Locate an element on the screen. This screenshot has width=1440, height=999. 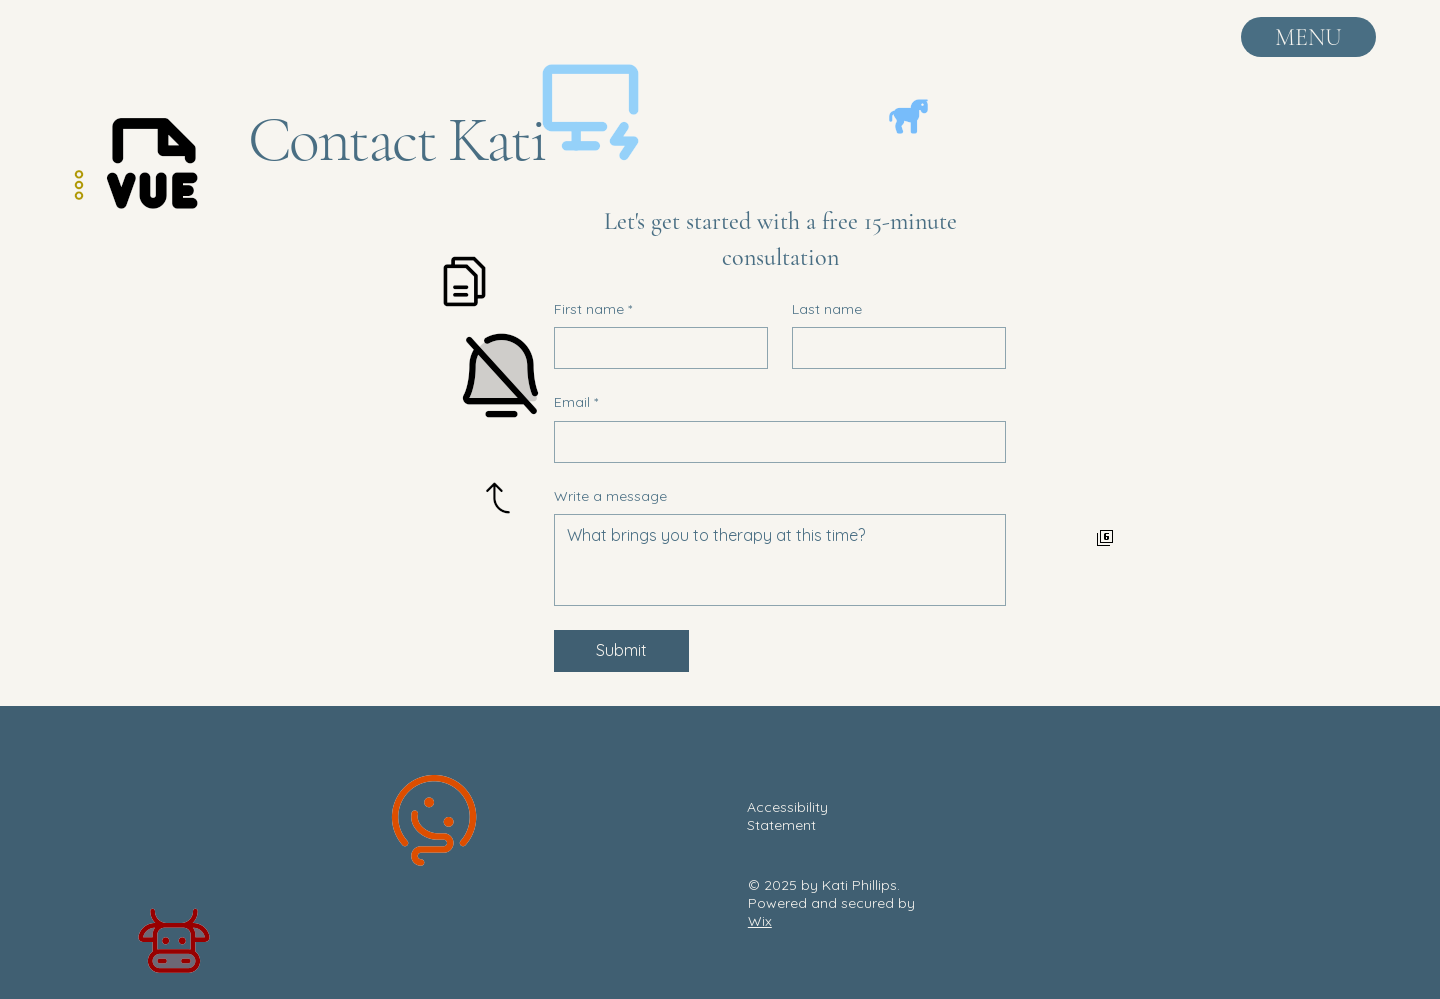
desktop power or energy settings is located at coordinates (590, 107).